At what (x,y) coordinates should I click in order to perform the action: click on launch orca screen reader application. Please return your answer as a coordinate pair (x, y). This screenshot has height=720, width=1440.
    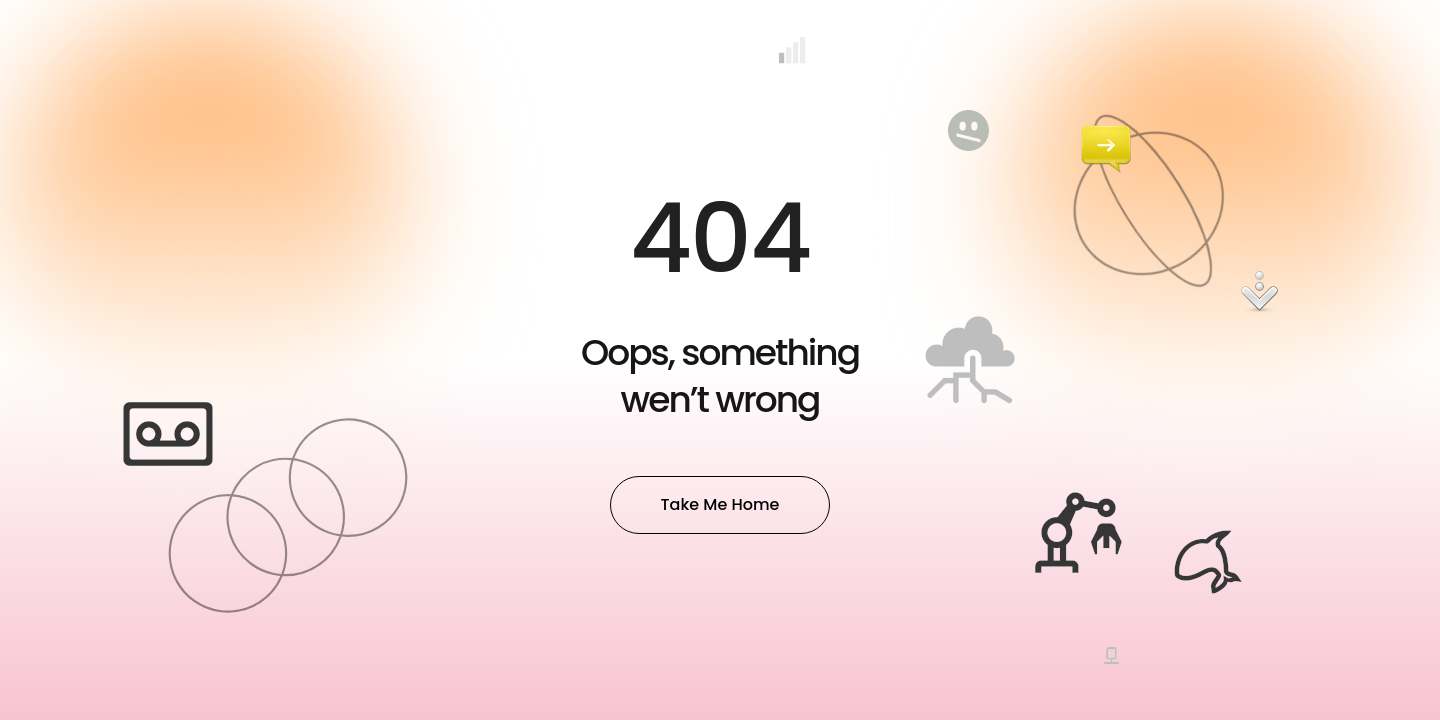
    Looking at the image, I should click on (1207, 562).